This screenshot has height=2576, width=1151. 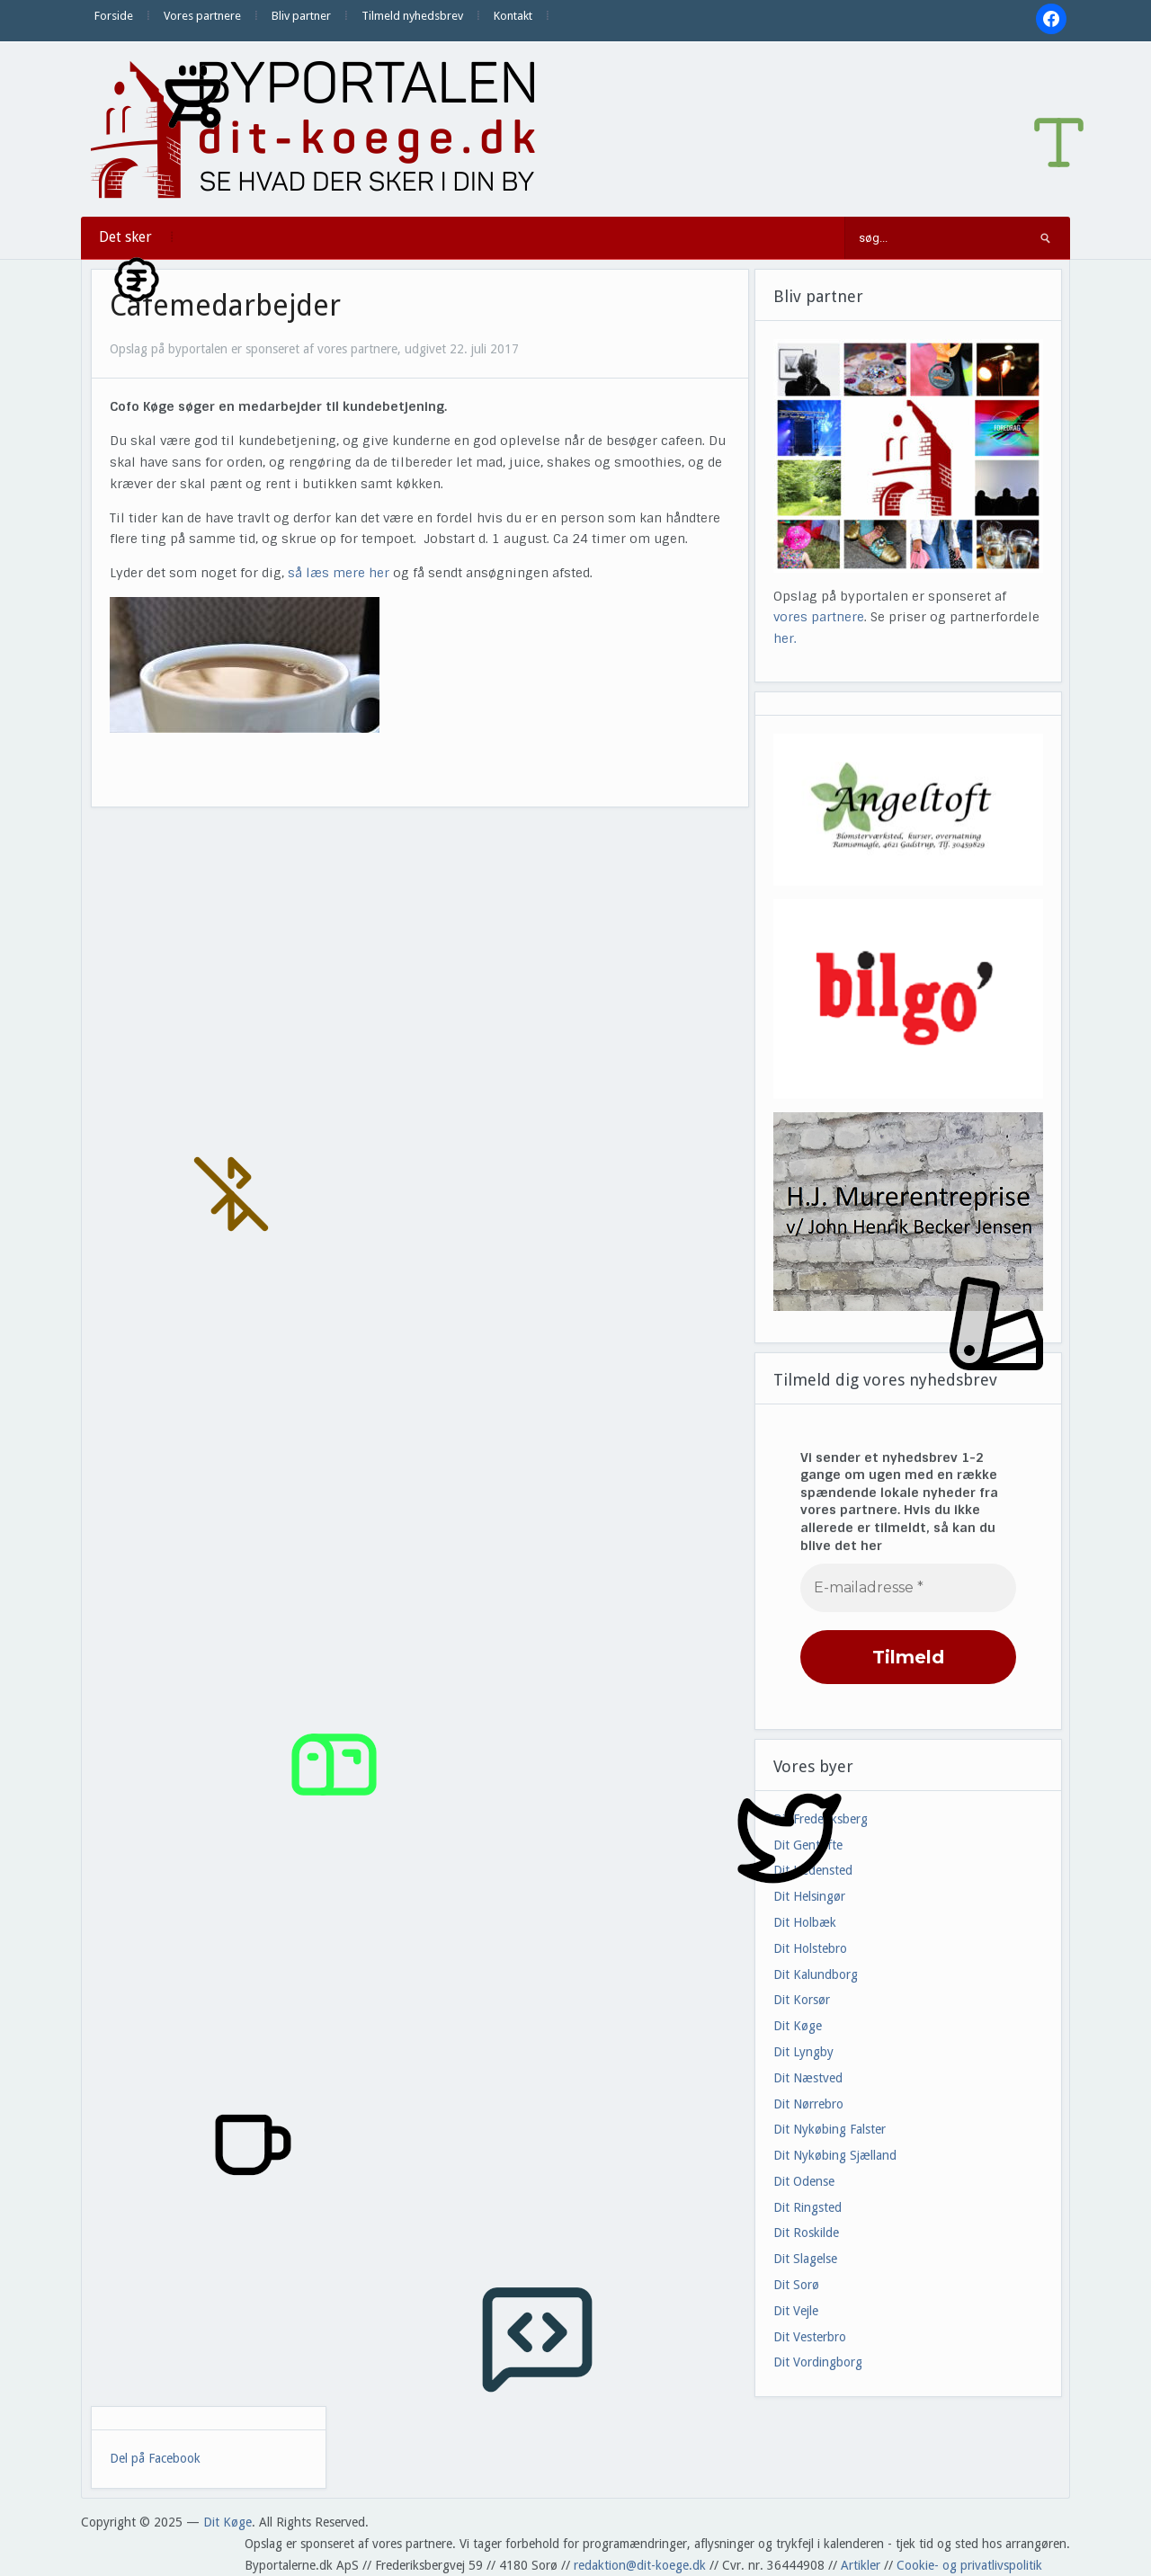 I want to click on access your mailbox or inbox, so click(x=334, y=1764).